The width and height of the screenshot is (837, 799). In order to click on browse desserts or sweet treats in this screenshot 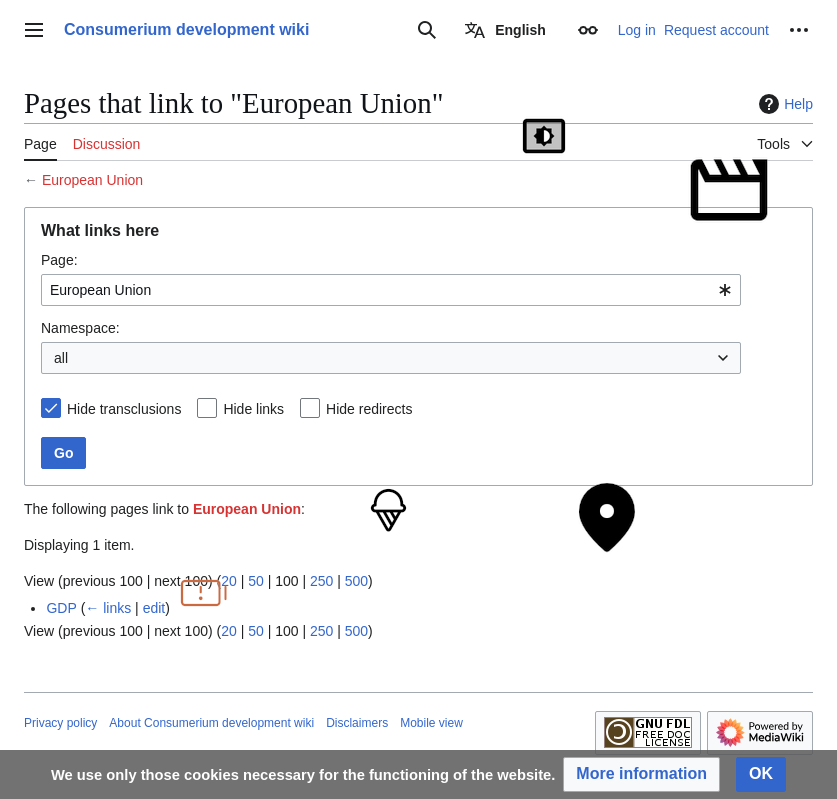, I will do `click(388, 509)`.